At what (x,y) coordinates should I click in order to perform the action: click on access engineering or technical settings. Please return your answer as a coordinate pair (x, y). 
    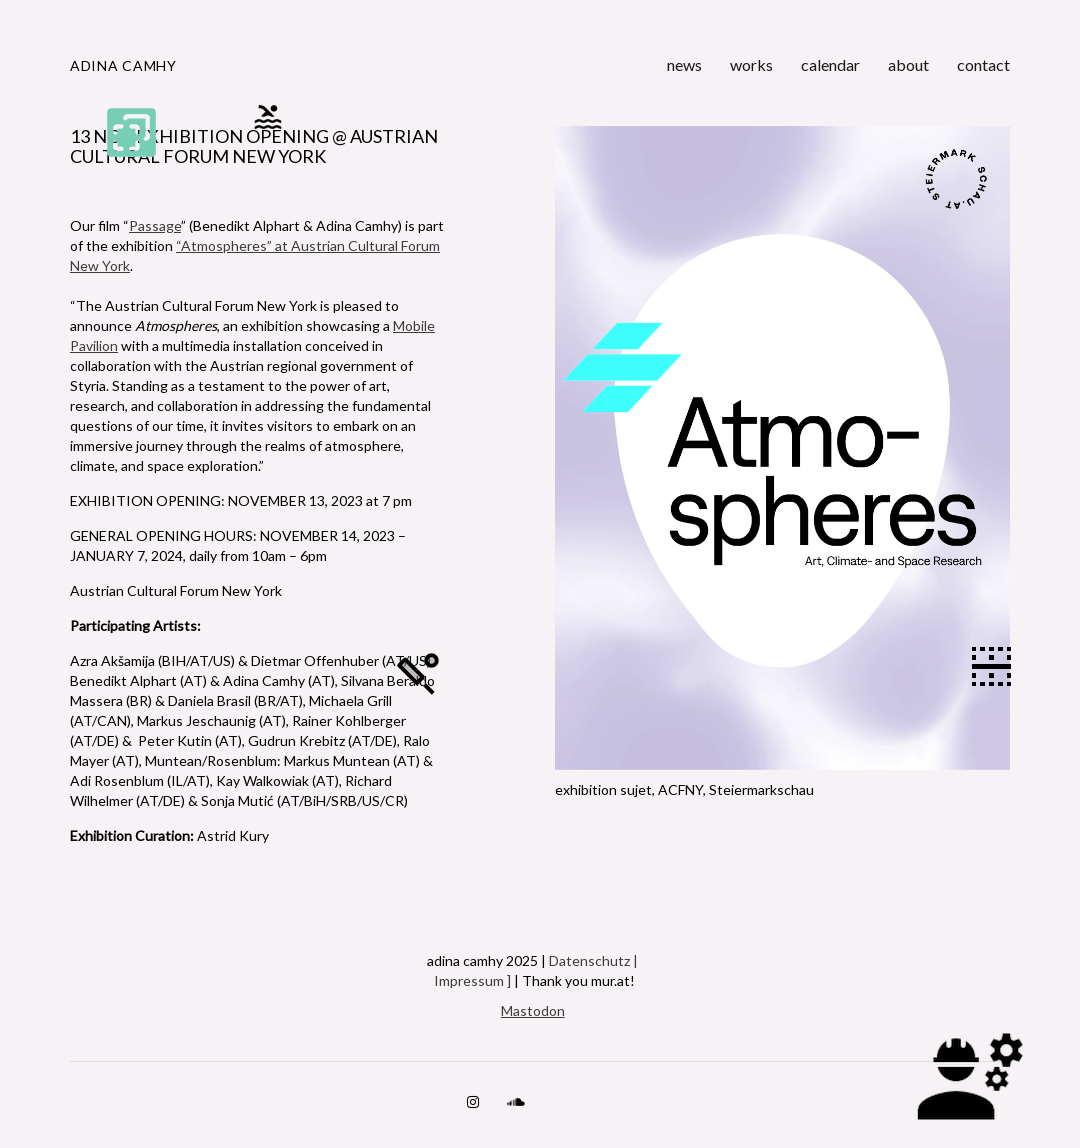
    Looking at the image, I should click on (970, 1076).